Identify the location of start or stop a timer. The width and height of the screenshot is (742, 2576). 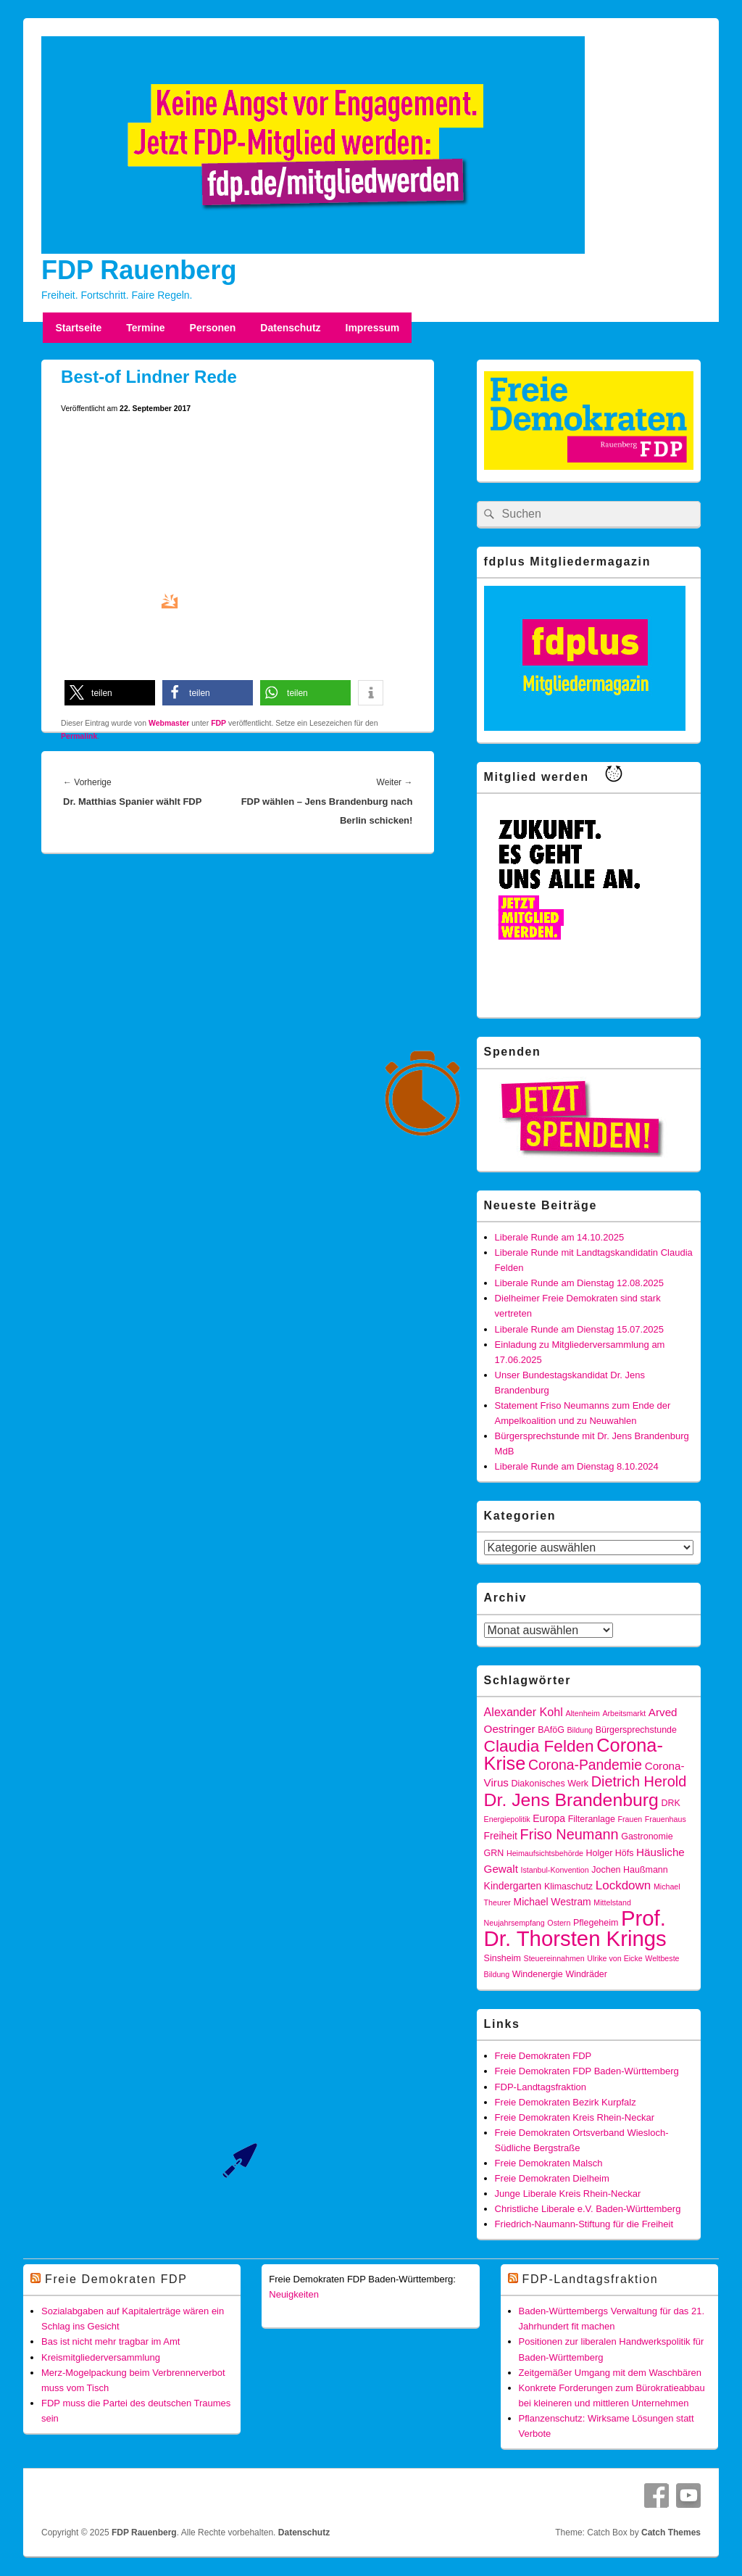
(422, 1093).